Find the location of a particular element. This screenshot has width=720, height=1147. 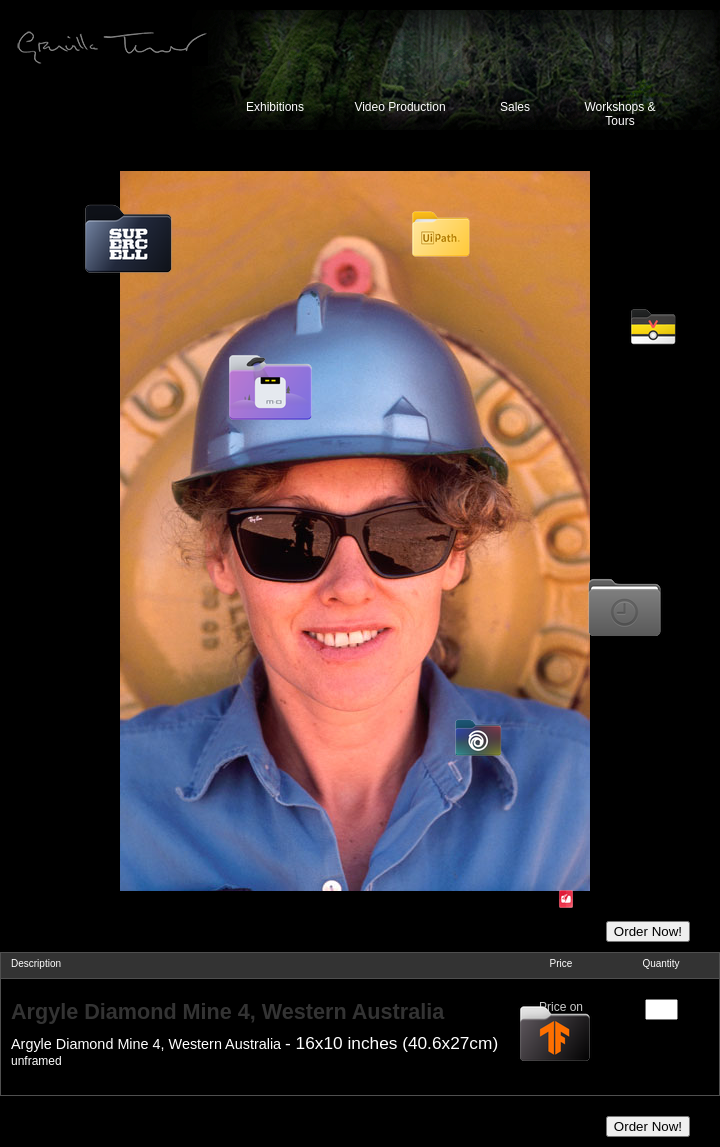

open motrix download manager folder is located at coordinates (270, 391).